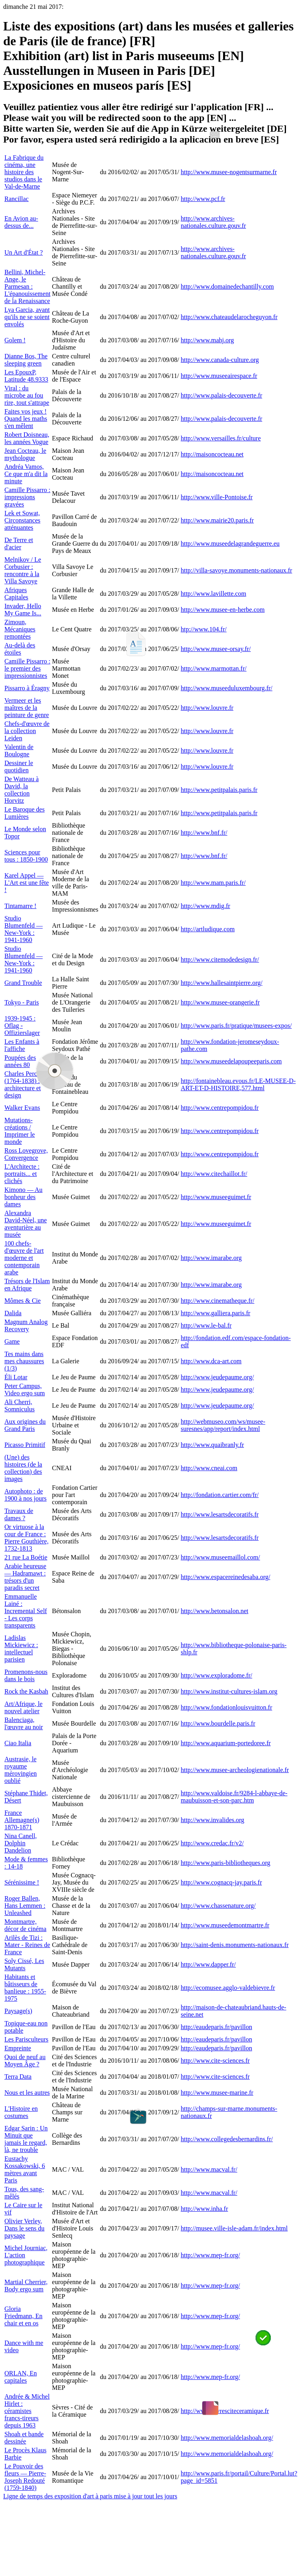 This screenshot has height=2576, width=300. What do you see at coordinates (210, 2407) in the screenshot?
I see `customize desktop theme settings` at bounding box center [210, 2407].